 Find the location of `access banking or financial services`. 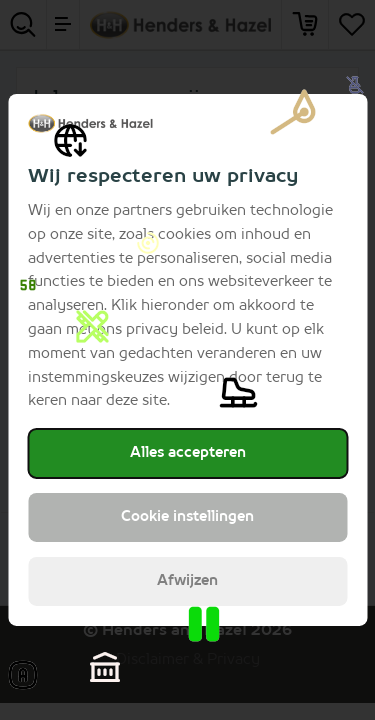

access banking or financial services is located at coordinates (105, 667).